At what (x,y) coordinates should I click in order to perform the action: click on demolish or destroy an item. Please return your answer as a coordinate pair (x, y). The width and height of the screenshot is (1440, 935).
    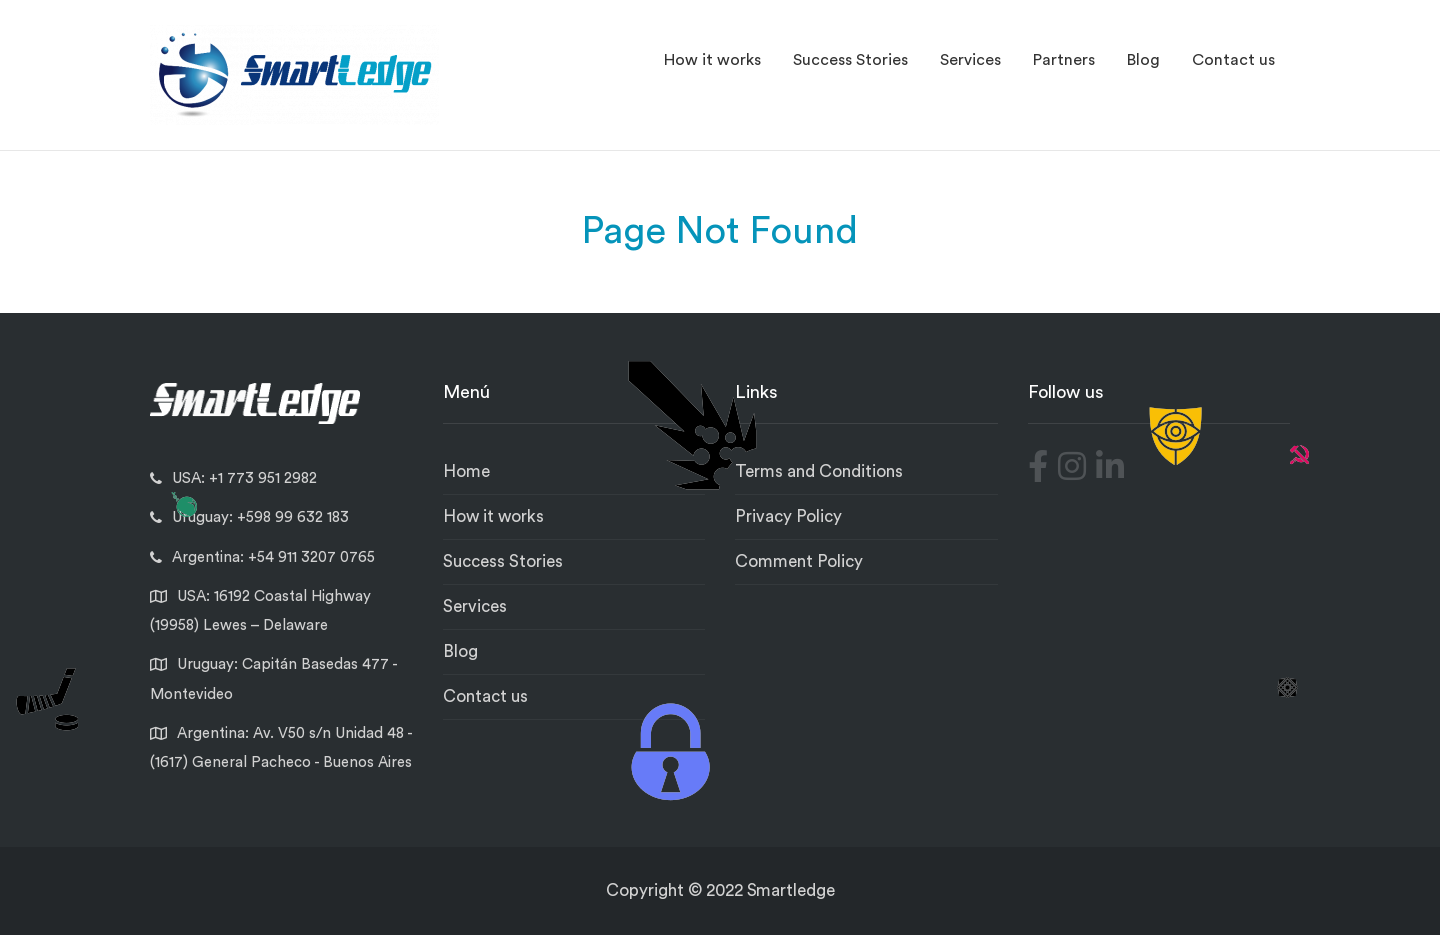
    Looking at the image, I should click on (184, 504).